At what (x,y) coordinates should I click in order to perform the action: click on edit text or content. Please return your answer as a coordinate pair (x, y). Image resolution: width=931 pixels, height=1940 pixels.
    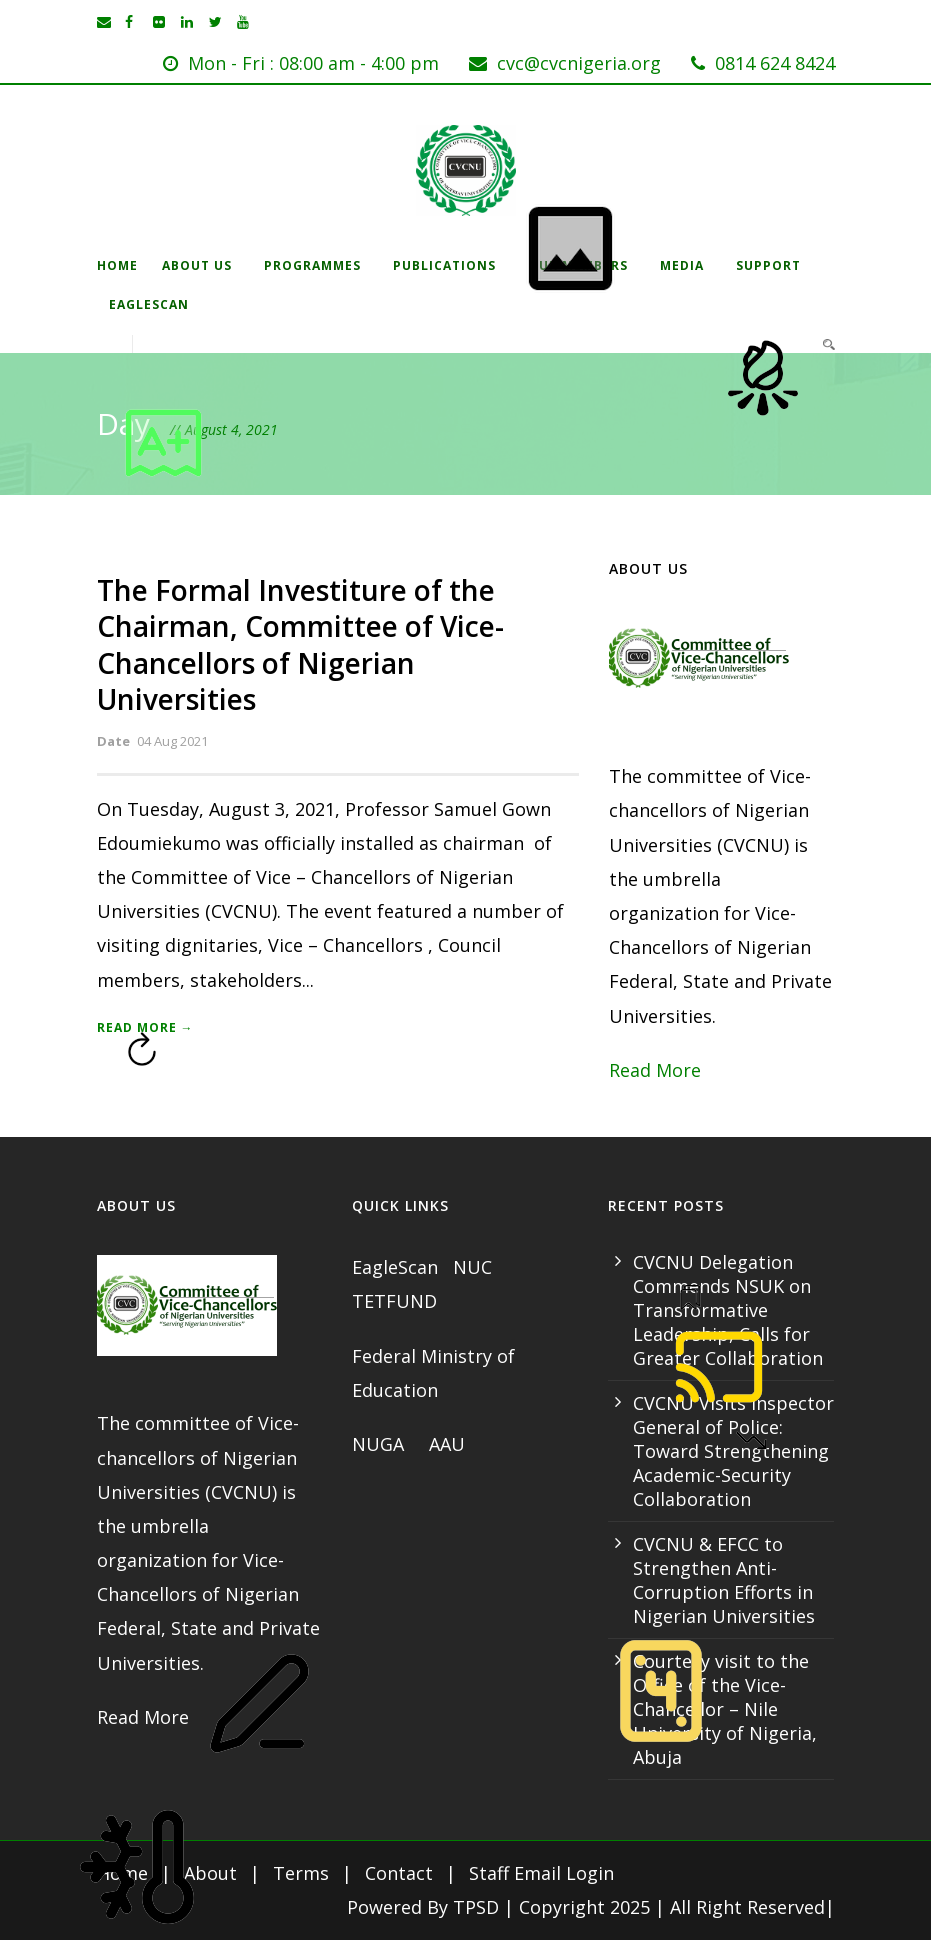
    Looking at the image, I should click on (259, 1703).